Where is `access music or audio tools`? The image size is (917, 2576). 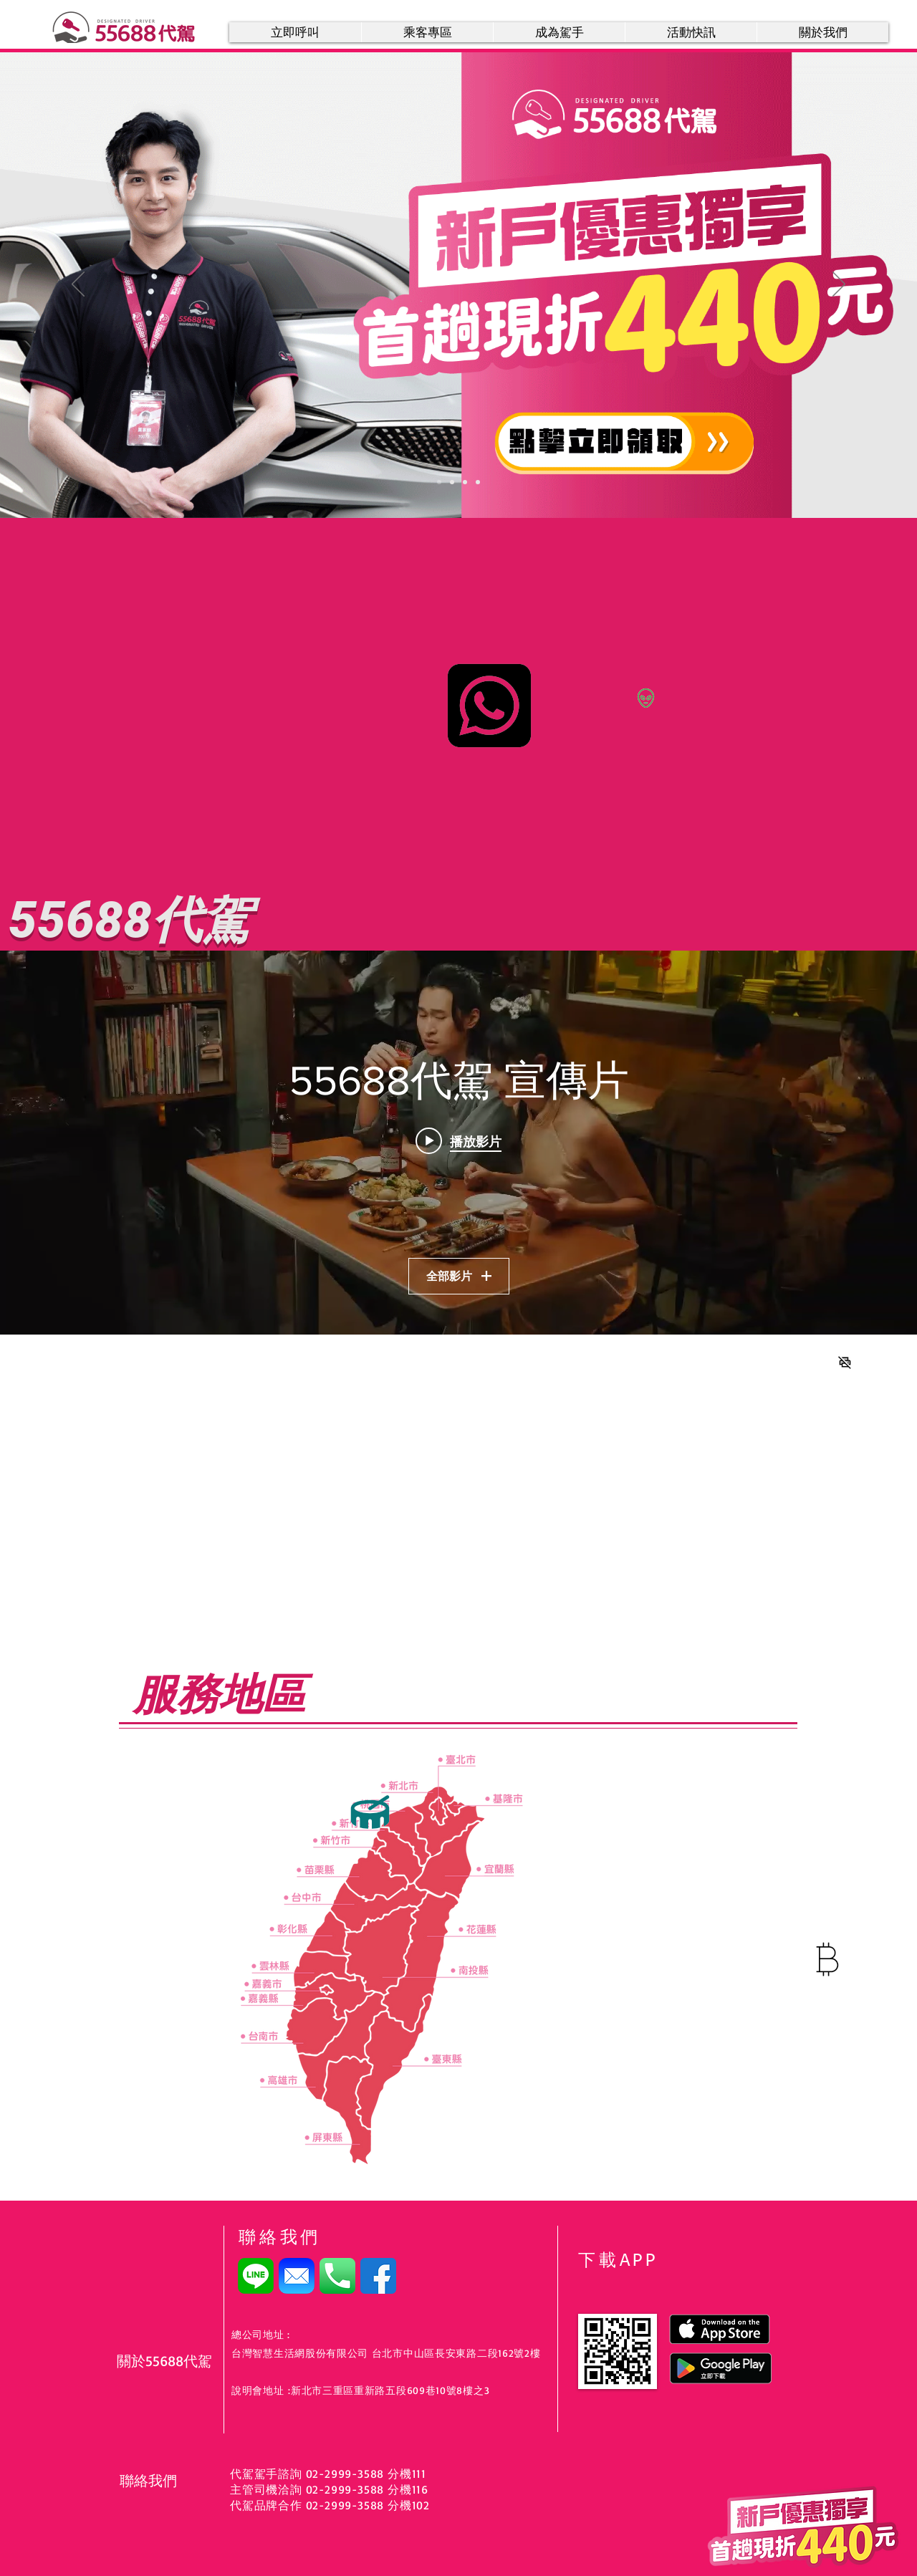
access music or audio tools is located at coordinates (370, 1812).